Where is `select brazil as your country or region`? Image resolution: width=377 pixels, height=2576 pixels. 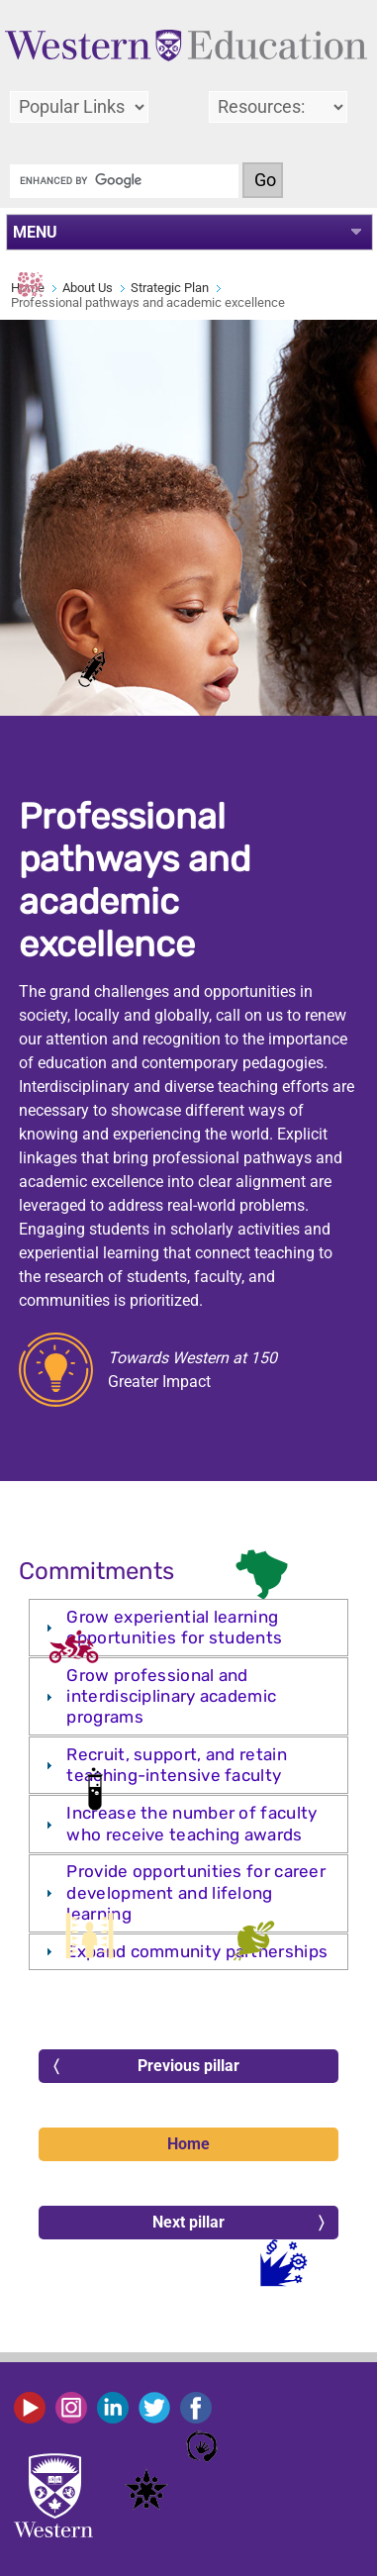
select brazil as your country or region is located at coordinates (261, 1574).